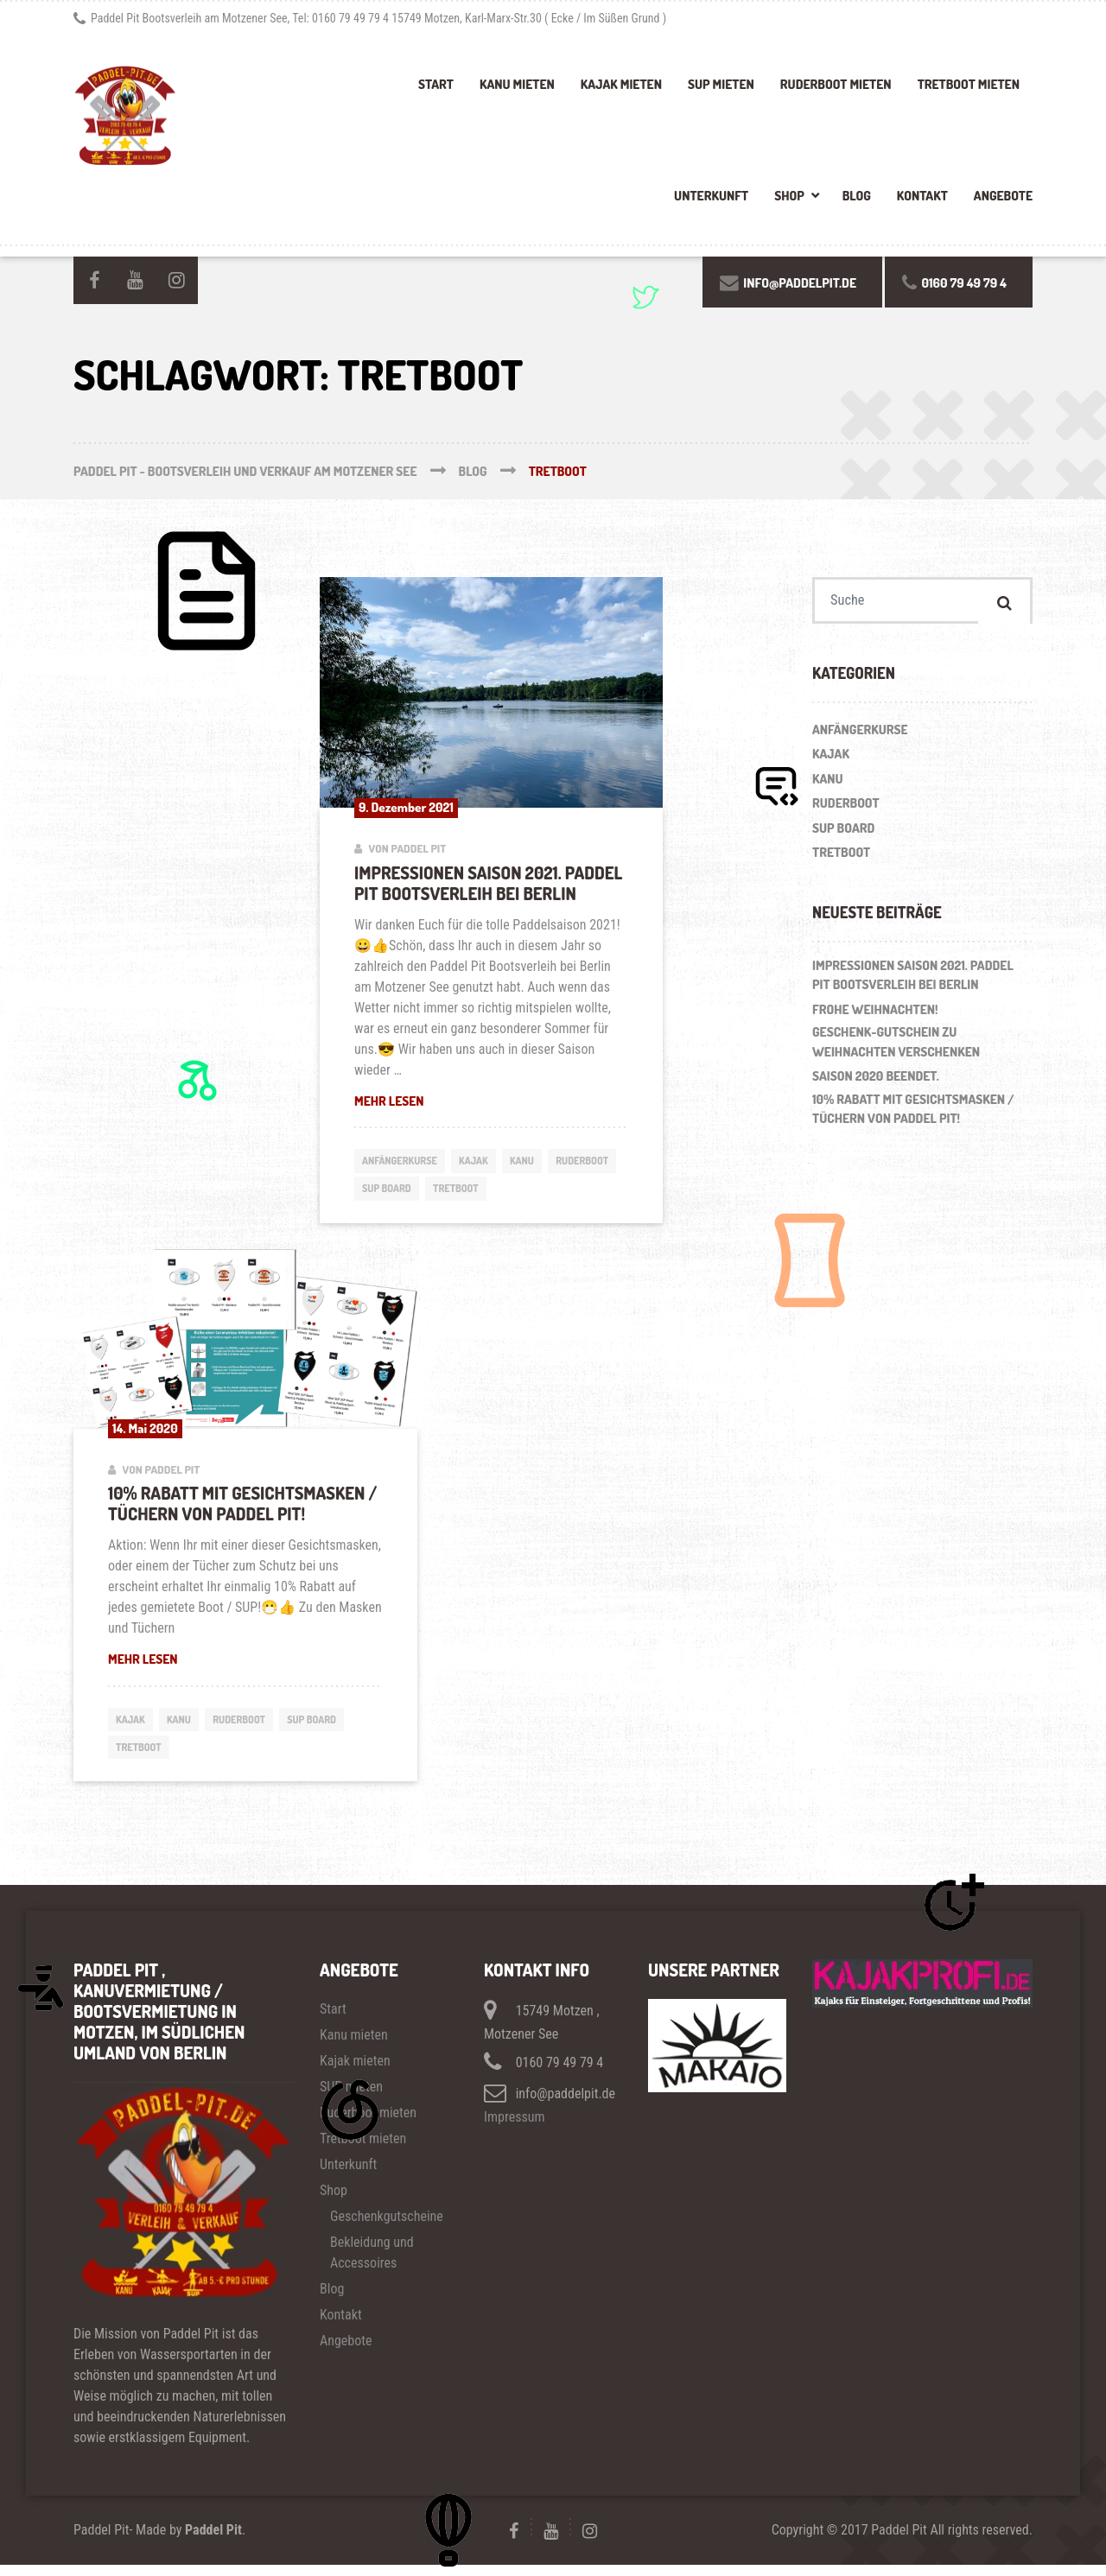  Describe the element at coordinates (41, 1988) in the screenshot. I see `military or security personnel directing traffic` at that location.